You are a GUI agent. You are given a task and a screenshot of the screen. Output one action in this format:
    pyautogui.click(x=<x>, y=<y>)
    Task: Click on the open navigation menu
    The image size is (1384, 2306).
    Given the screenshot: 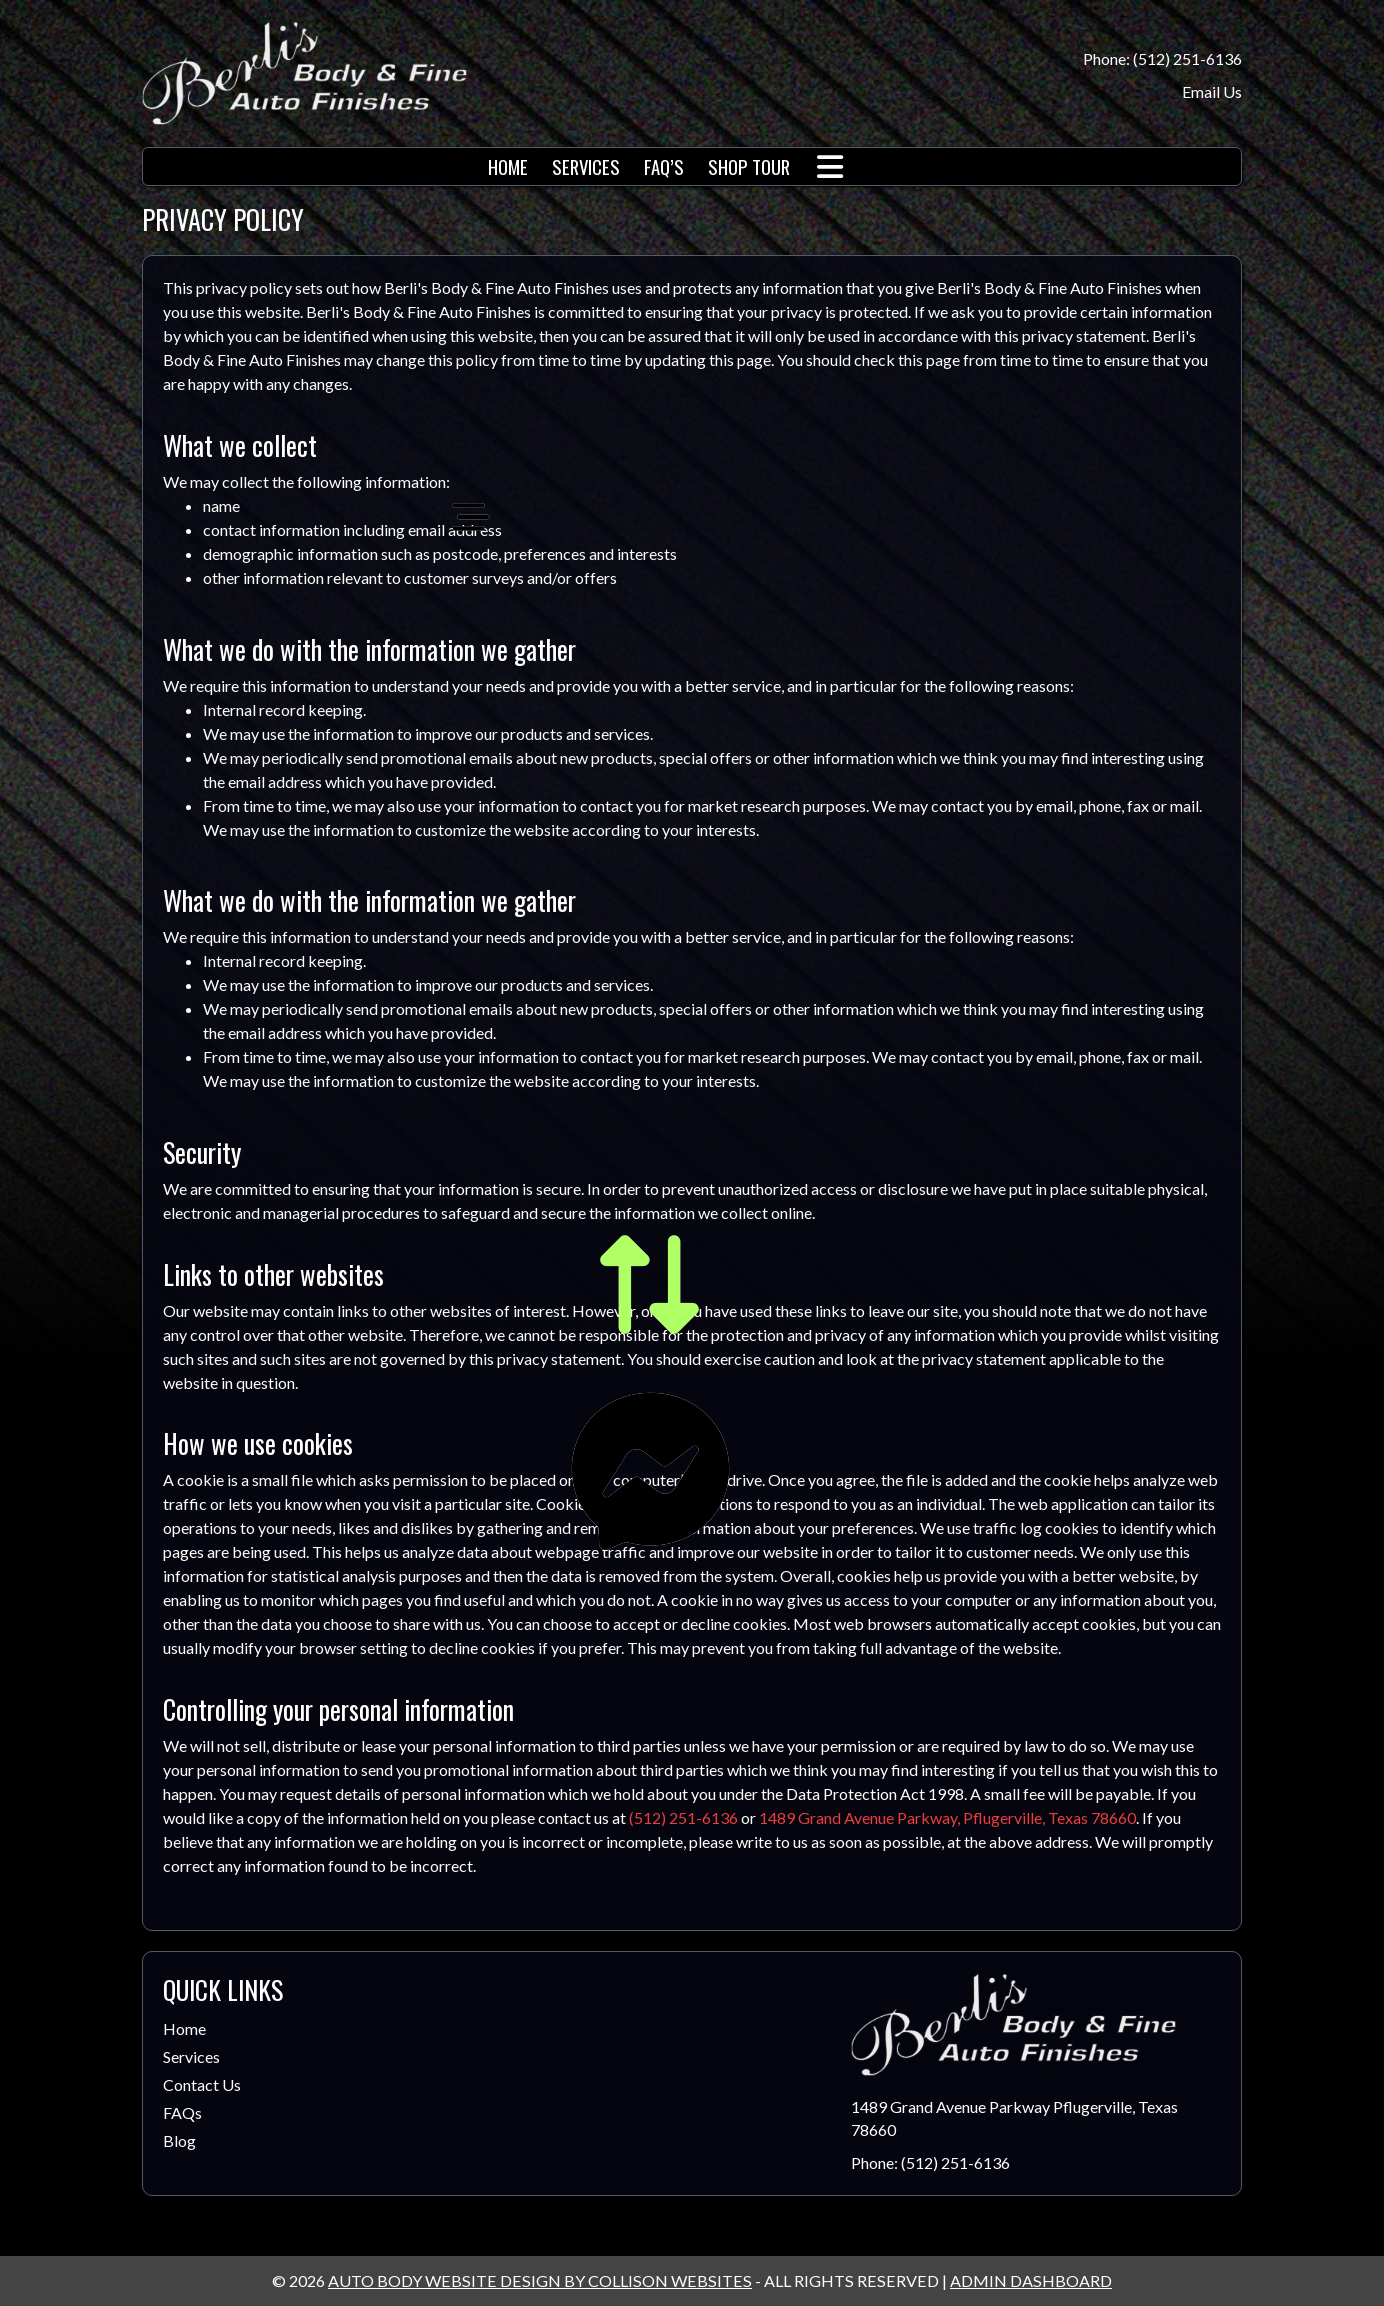 What is the action you would take?
    pyautogui.click(x=471, y=517)
    